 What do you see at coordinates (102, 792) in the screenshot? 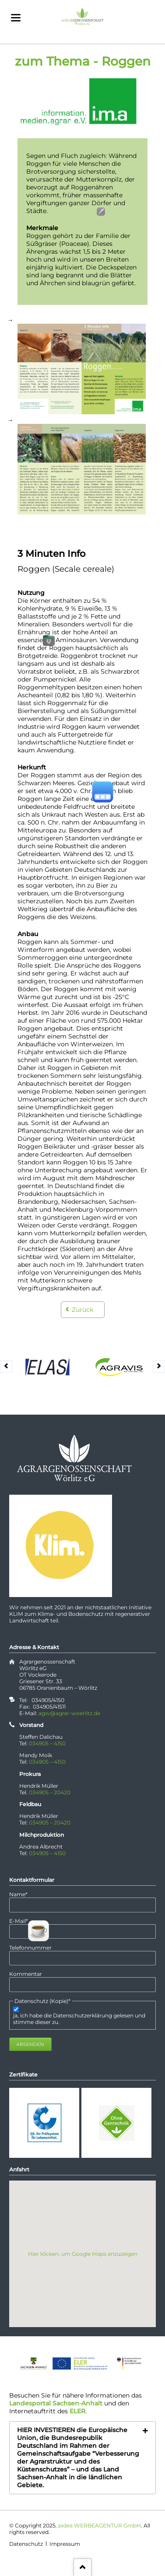
I see `open the dock application` at bounding box center [102, 792].